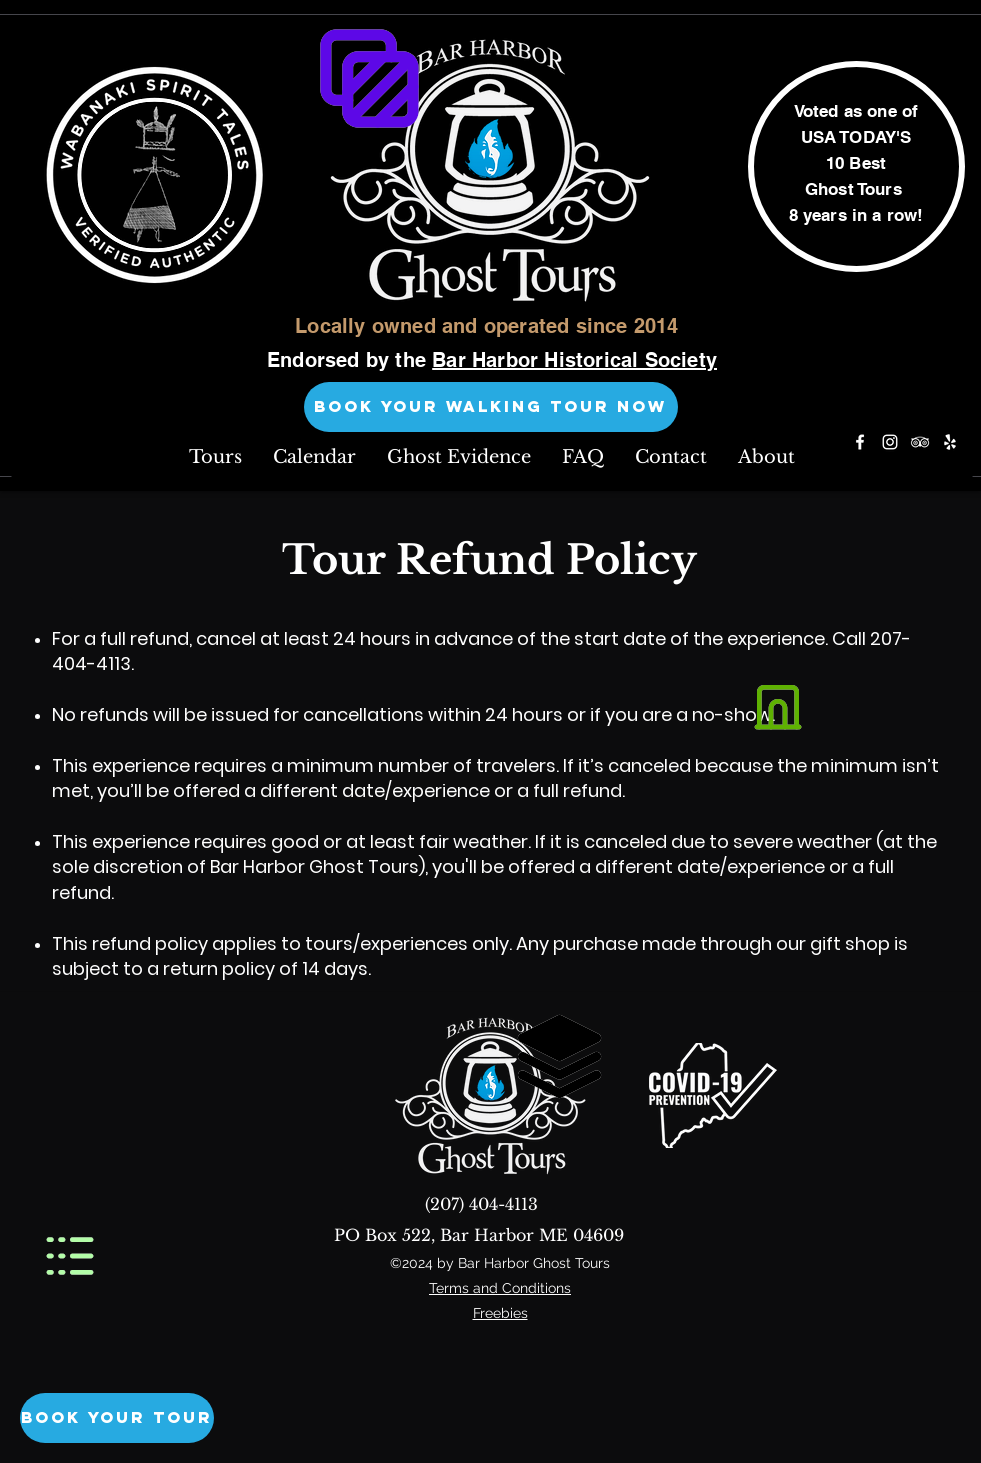 The width and height of the screenshot is (981, 1463). I want to click on select multiple items or objects, so click(369, 78).